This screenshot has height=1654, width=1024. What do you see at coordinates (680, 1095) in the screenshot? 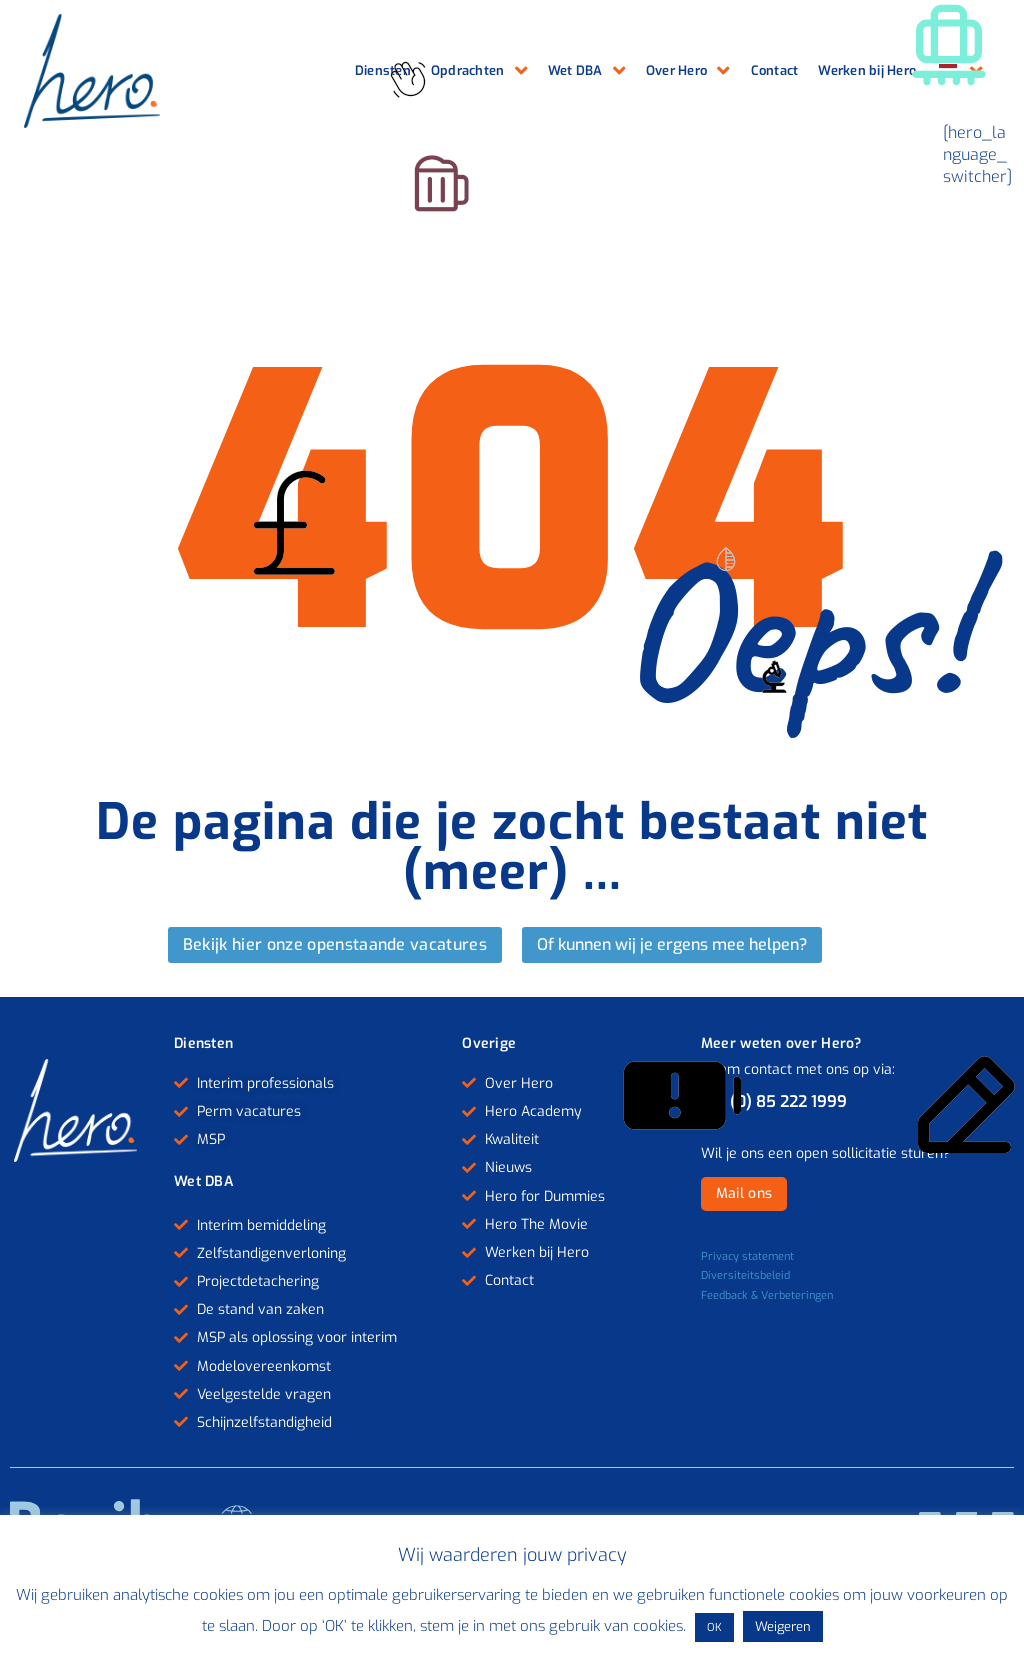
I see `indicates low battery warning` at bounding box center [680, 1095].